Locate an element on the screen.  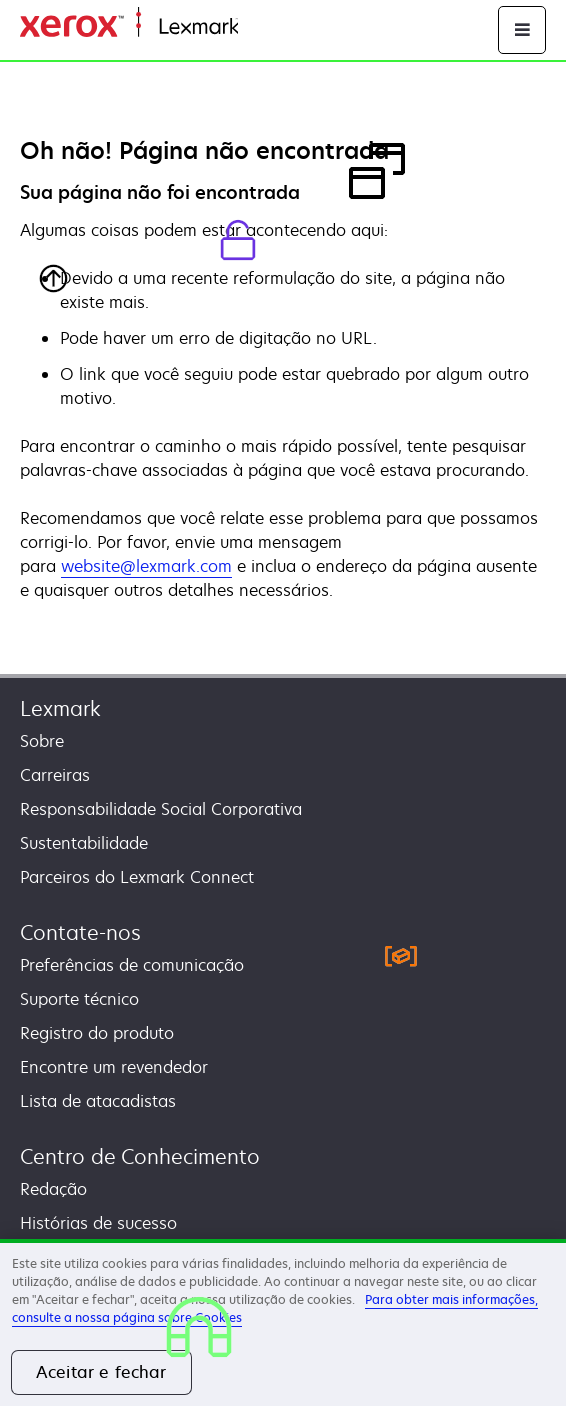
switch between open windows is located at coordinates (377, 171).